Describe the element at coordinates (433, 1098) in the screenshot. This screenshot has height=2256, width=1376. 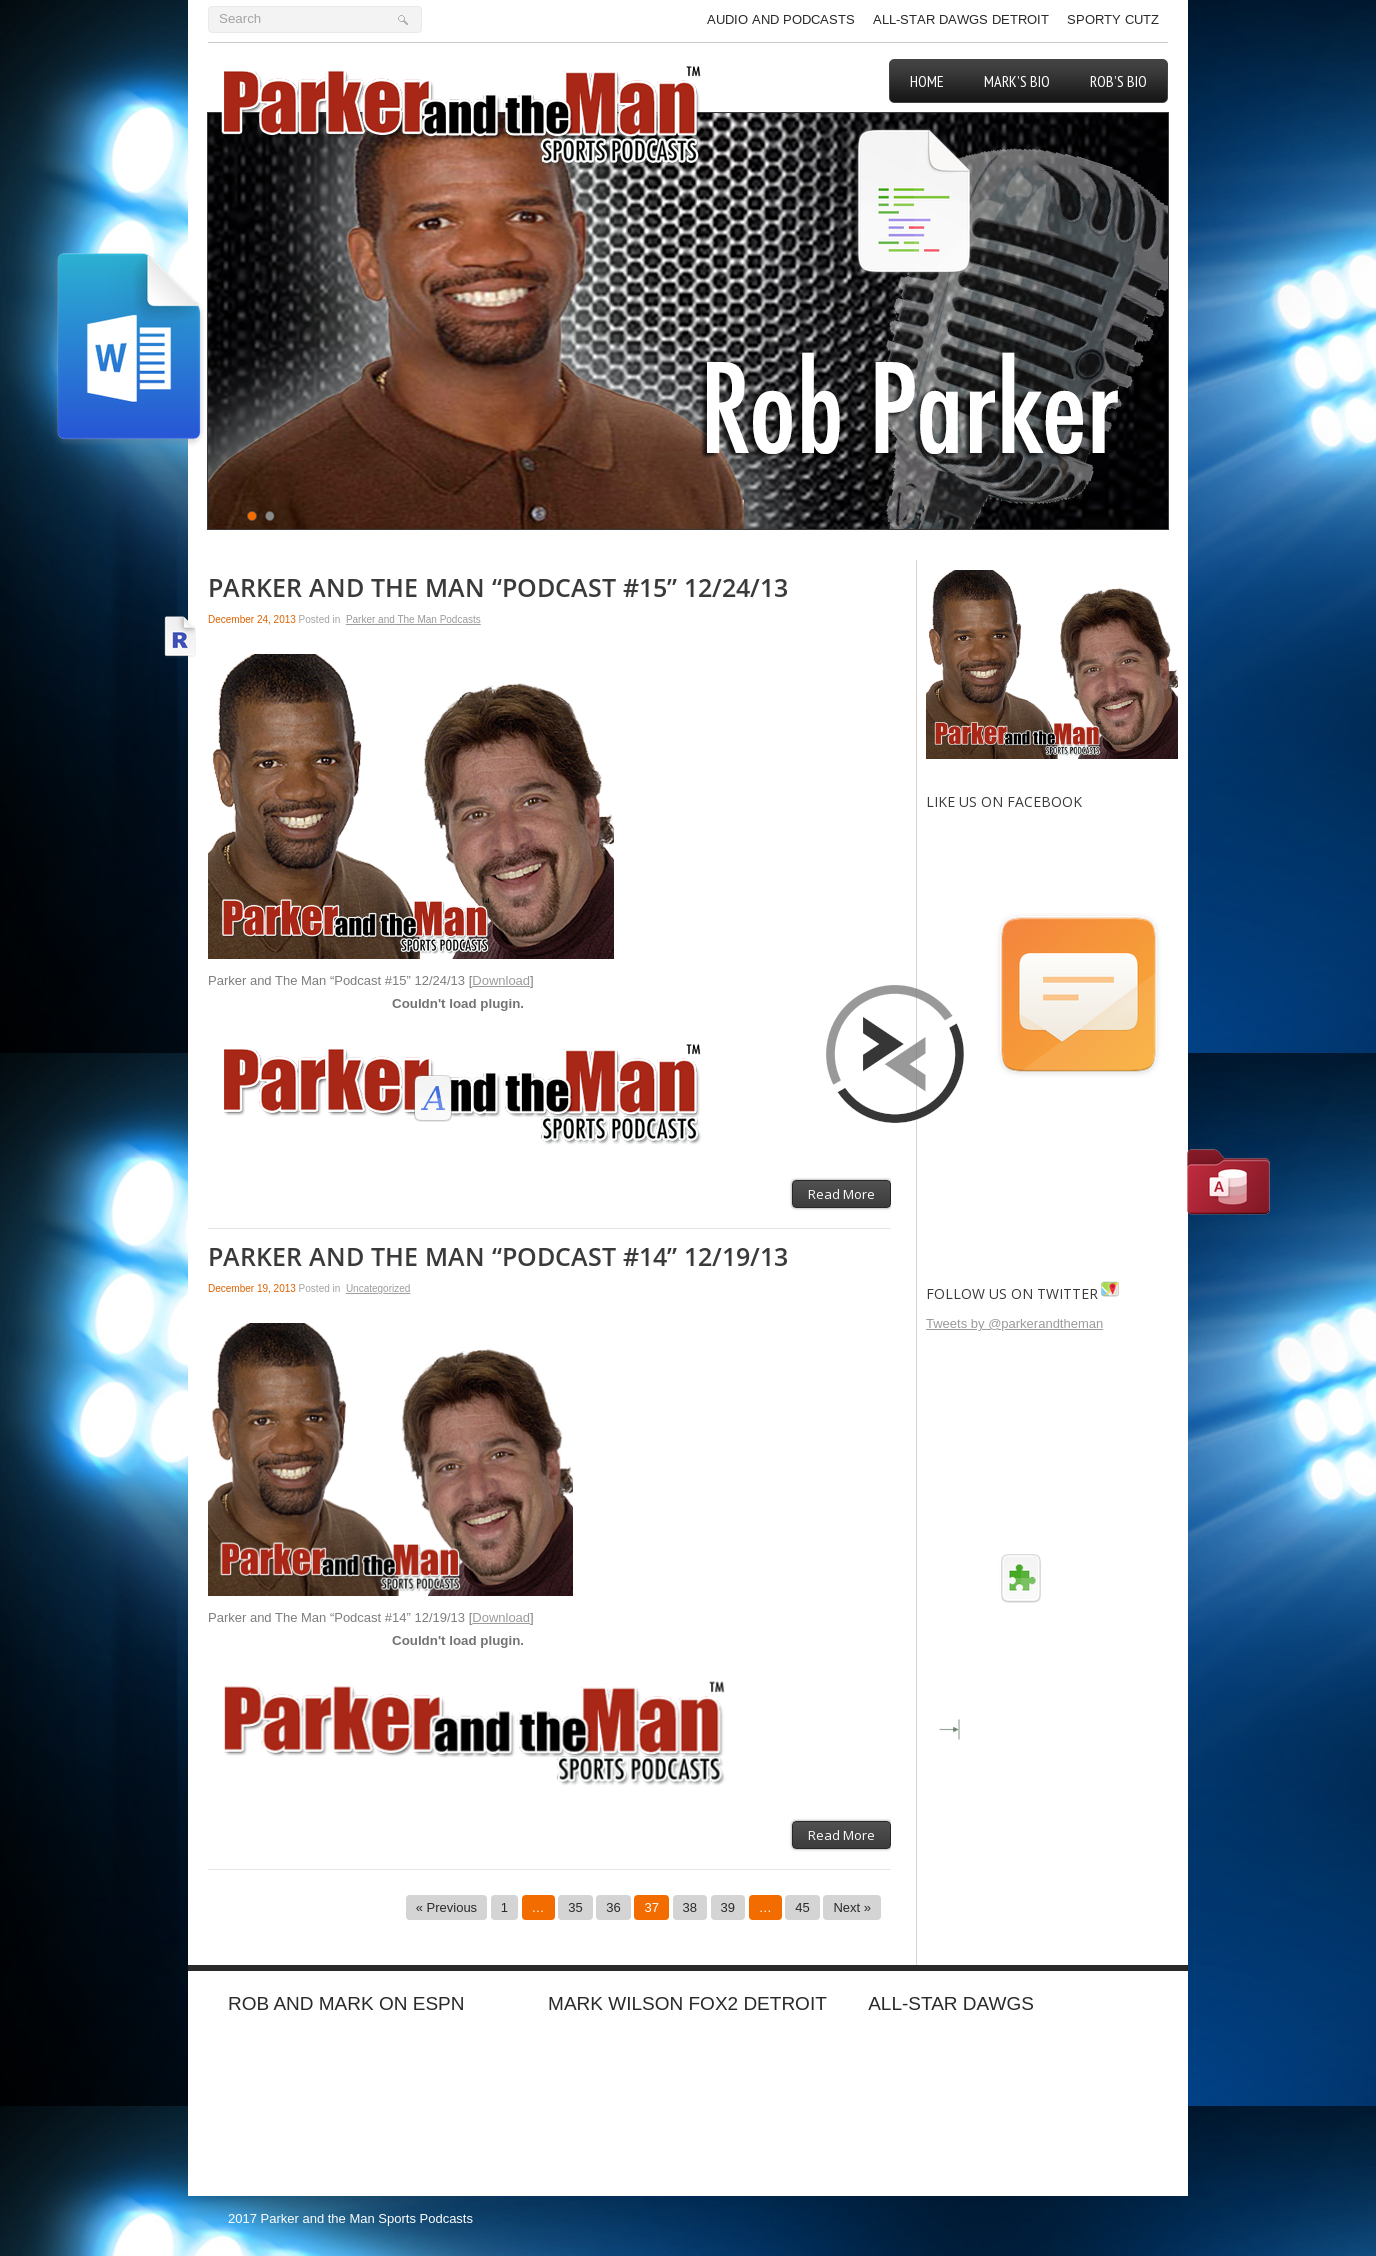
I see `an OpenType font file` at that location.